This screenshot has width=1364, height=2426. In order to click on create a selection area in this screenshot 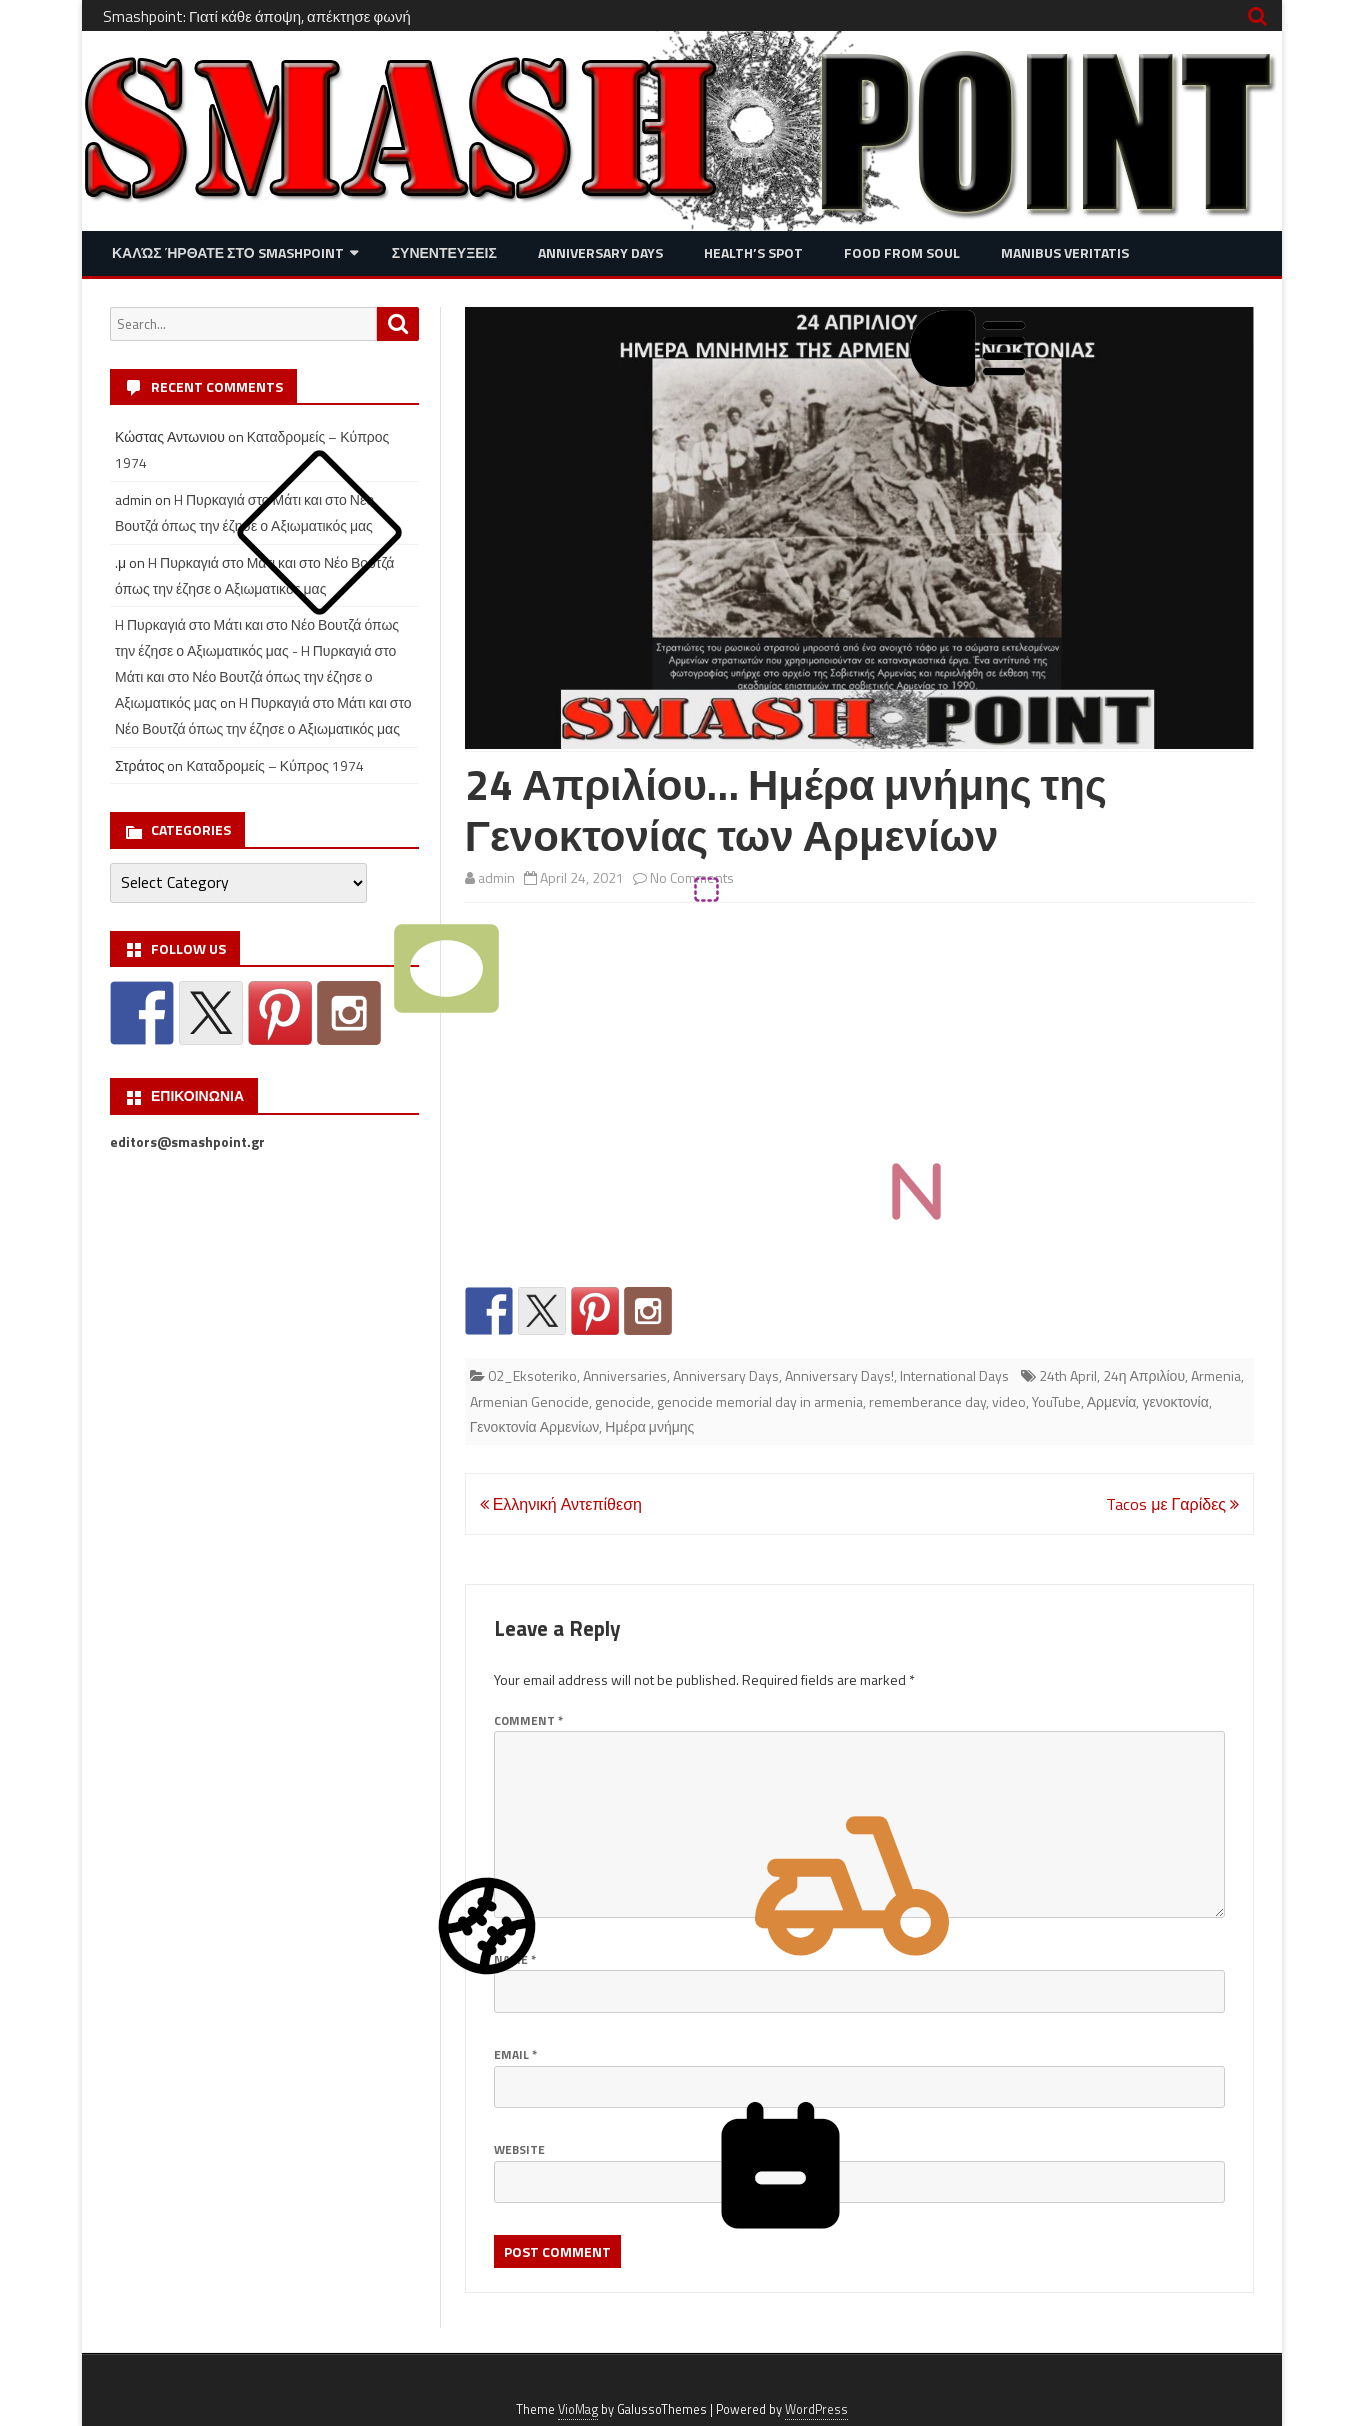, I will do `click(706, 889)`.